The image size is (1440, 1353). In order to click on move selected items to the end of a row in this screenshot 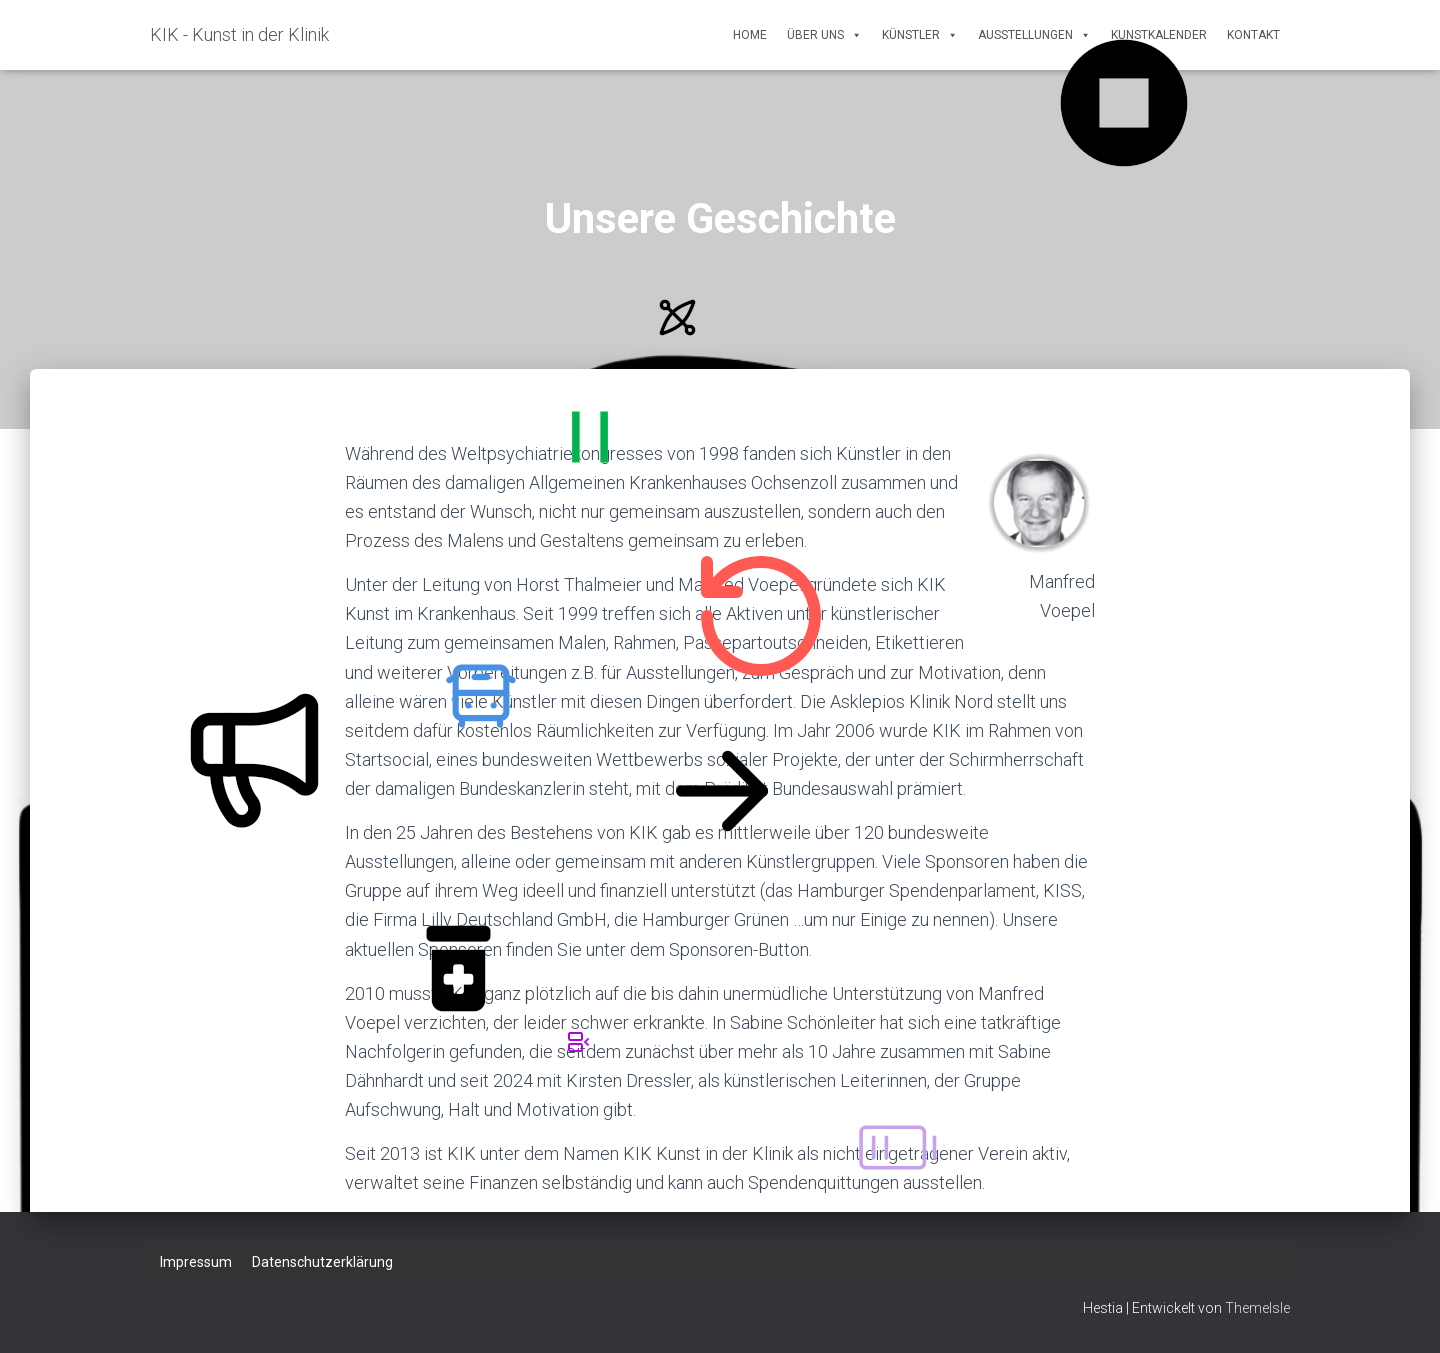, I will do `click(578, 1042)`.